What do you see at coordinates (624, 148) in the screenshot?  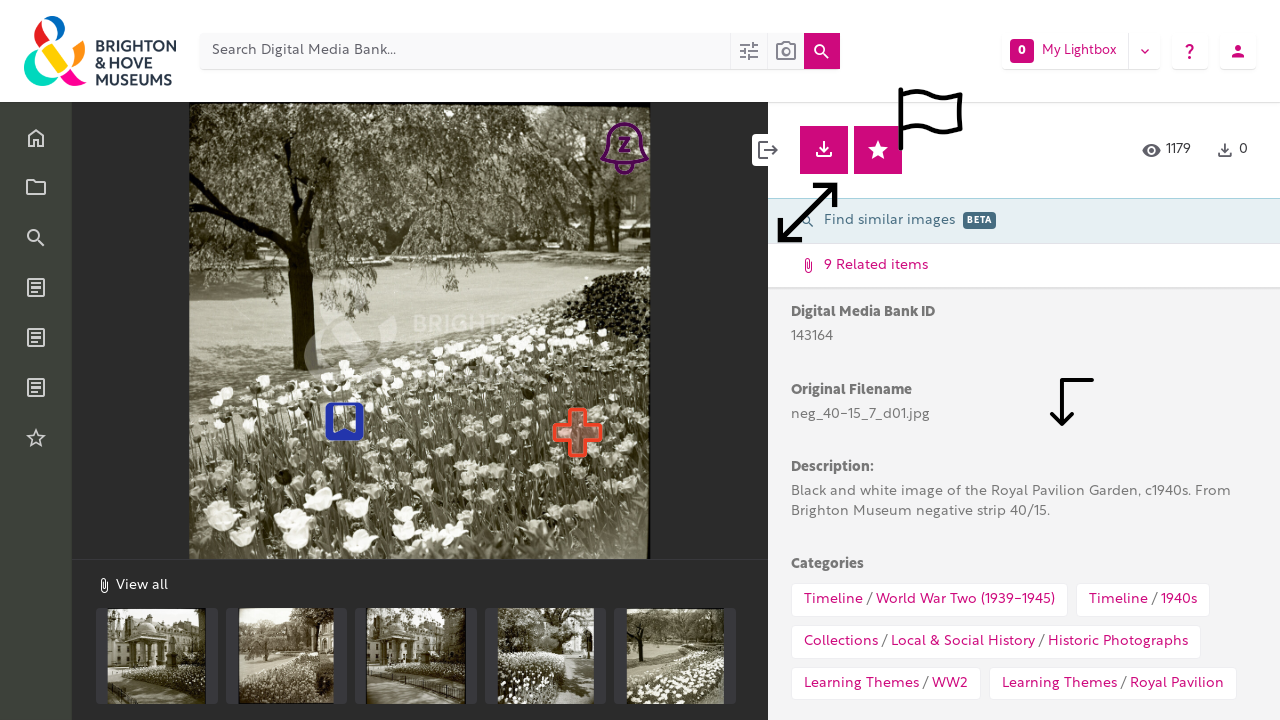 I see `snooze notifications temporarily` at bounding box center [624, 148].